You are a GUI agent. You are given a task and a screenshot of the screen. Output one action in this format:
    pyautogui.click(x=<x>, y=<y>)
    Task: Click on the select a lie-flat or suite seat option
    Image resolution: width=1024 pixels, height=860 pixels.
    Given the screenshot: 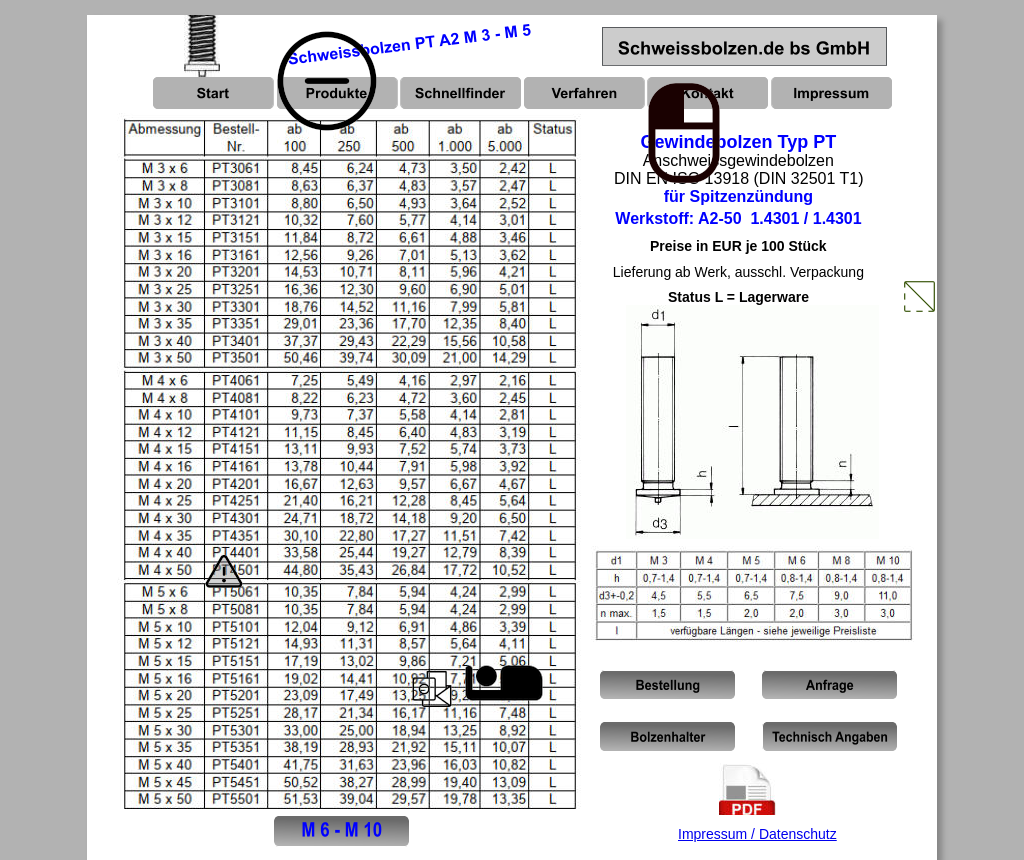 What is the action you would take?
    pyautogui.click(x=504, y=683)
    